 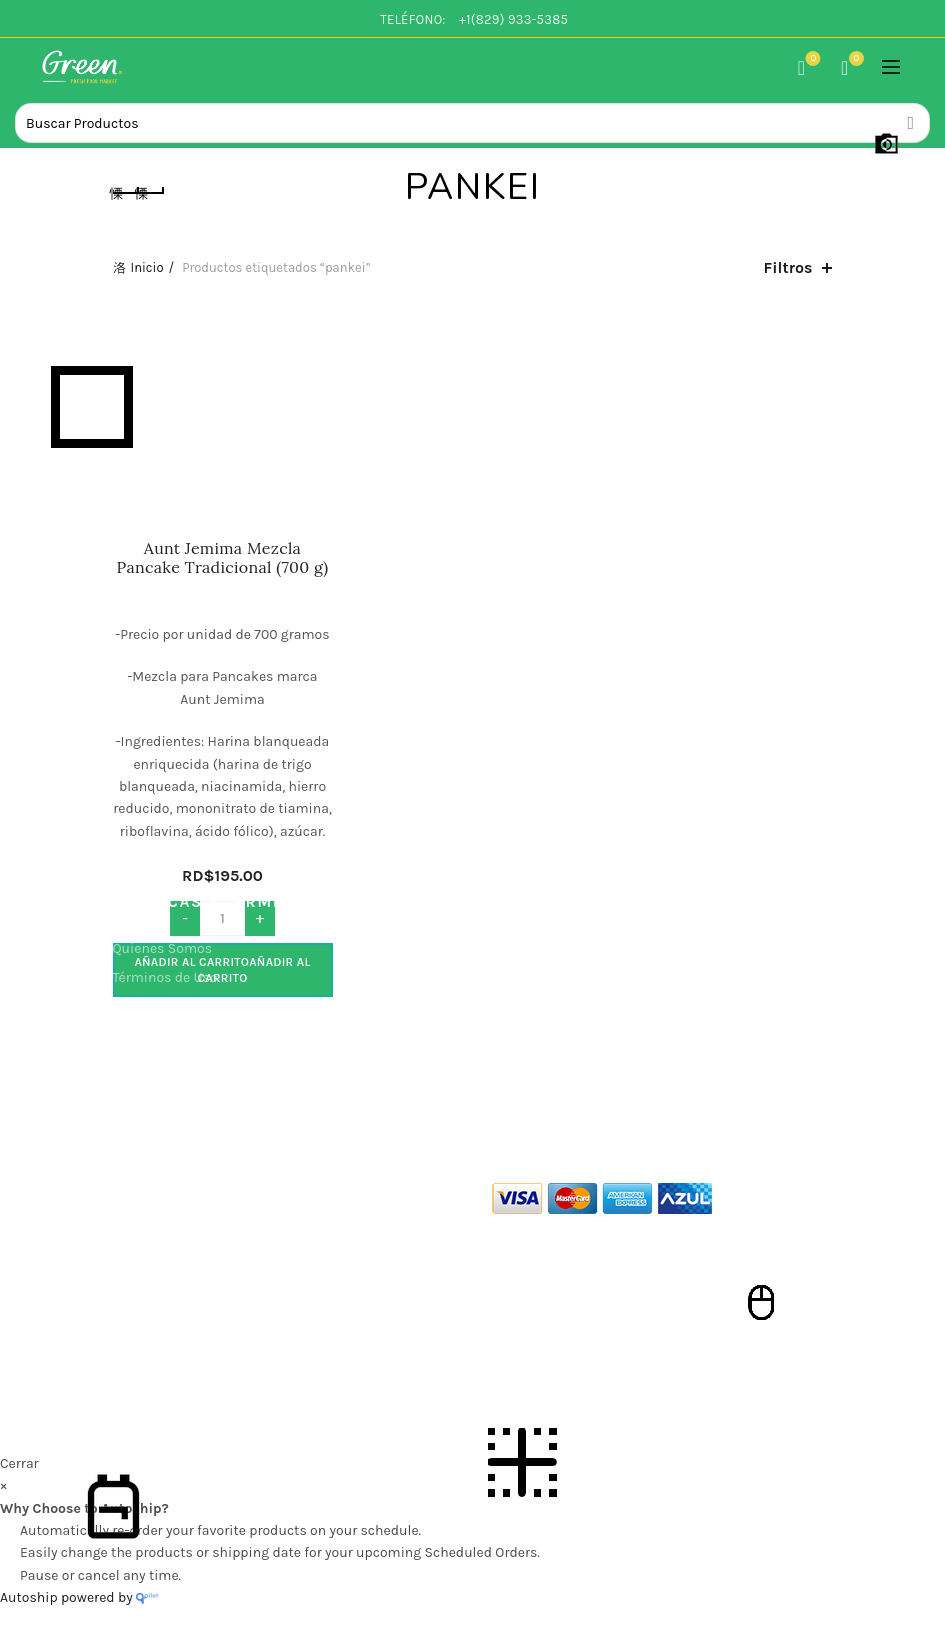 What do you see at coordinates (886, 143) in the screenshot?
I see `apply black and white filter to photo` at bounding box center [886, 143].